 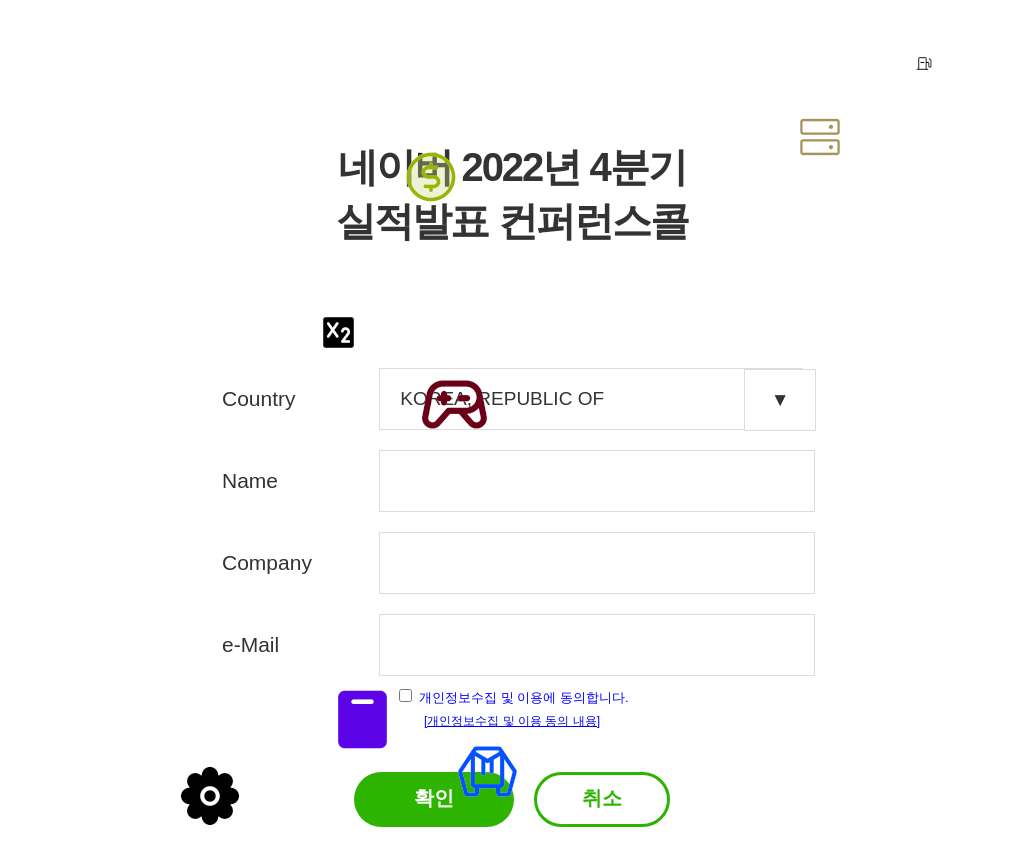 What do you see at coordinates (431, 177) in the screenshot?
I see `view account balance or financial summary` at bounding box center [431, 177].